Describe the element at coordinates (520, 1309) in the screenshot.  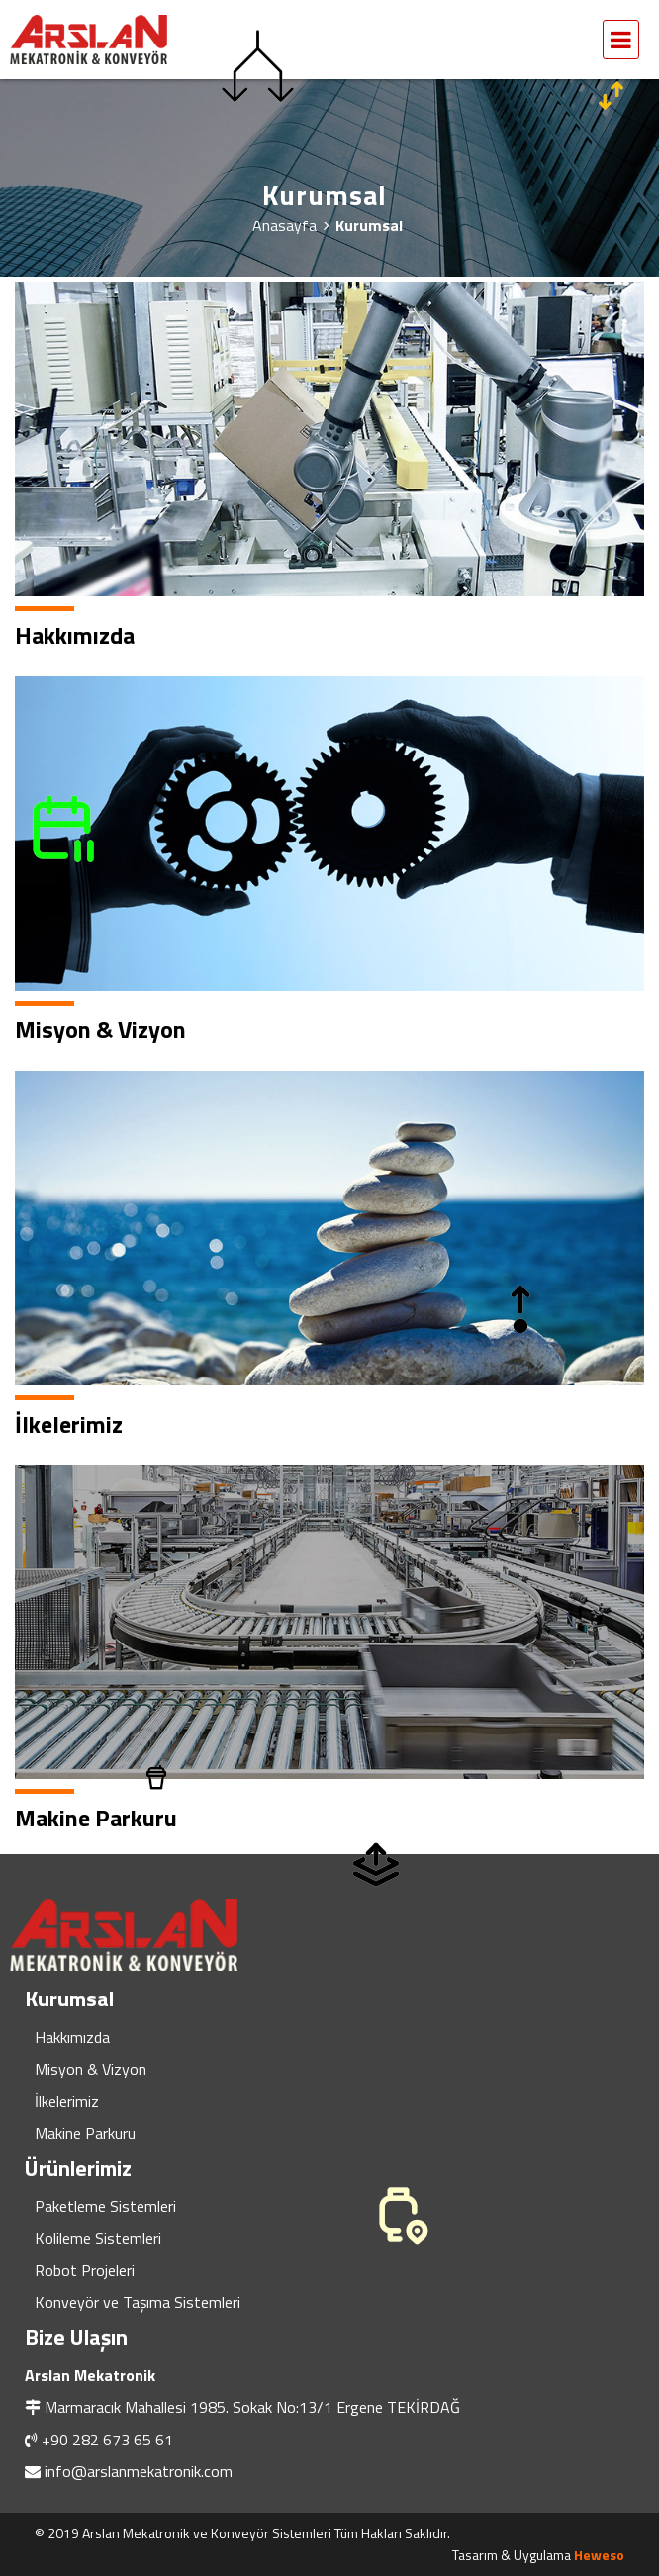
I see `move item up in a list` at that location.